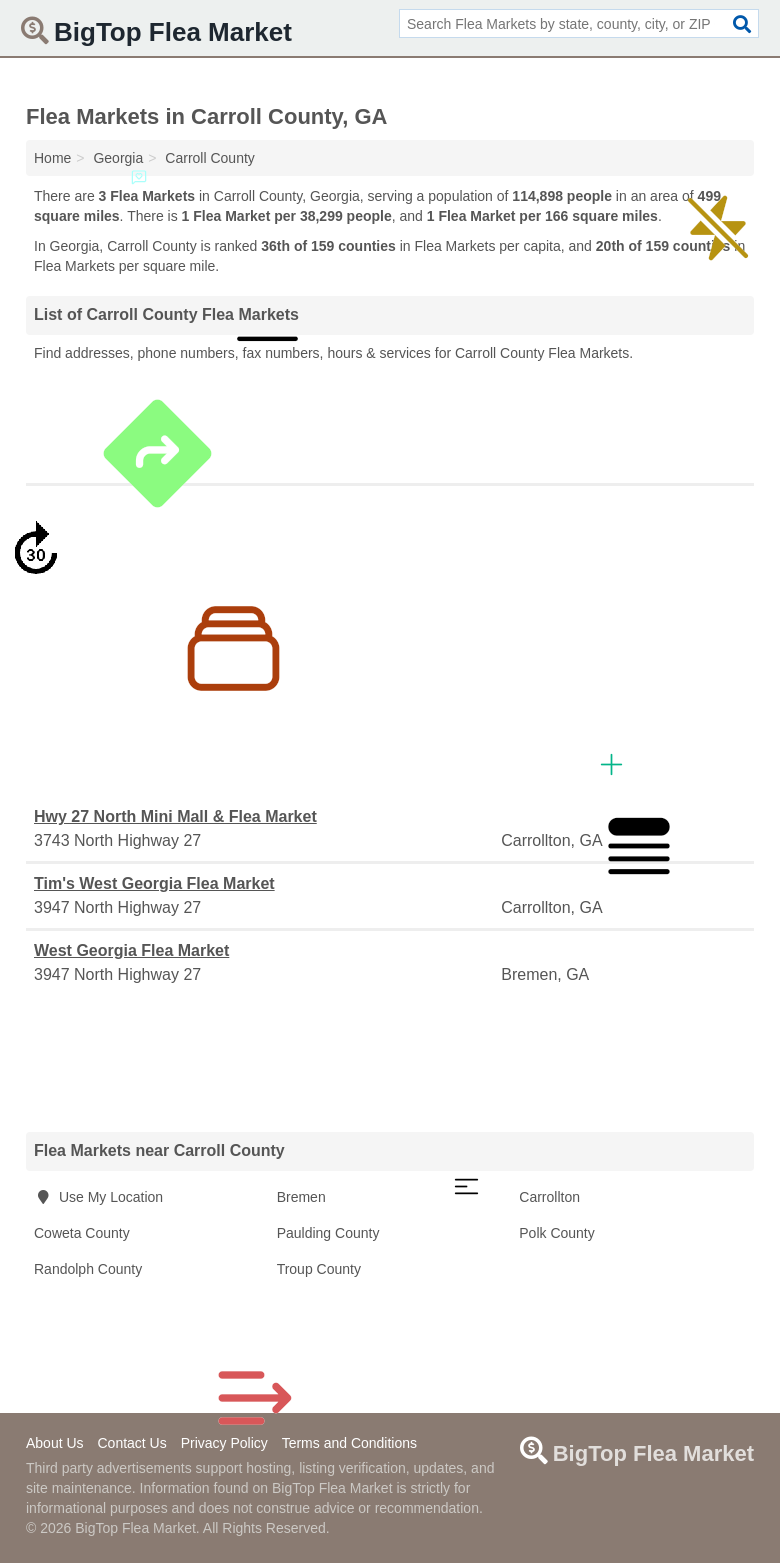 Image resolution: width=780 pixels, height=1563 pixels. What do you see at coordinates (466, 1186) in the screenshot?
I see `open navigation menu` at bounding box center [466, 1186].